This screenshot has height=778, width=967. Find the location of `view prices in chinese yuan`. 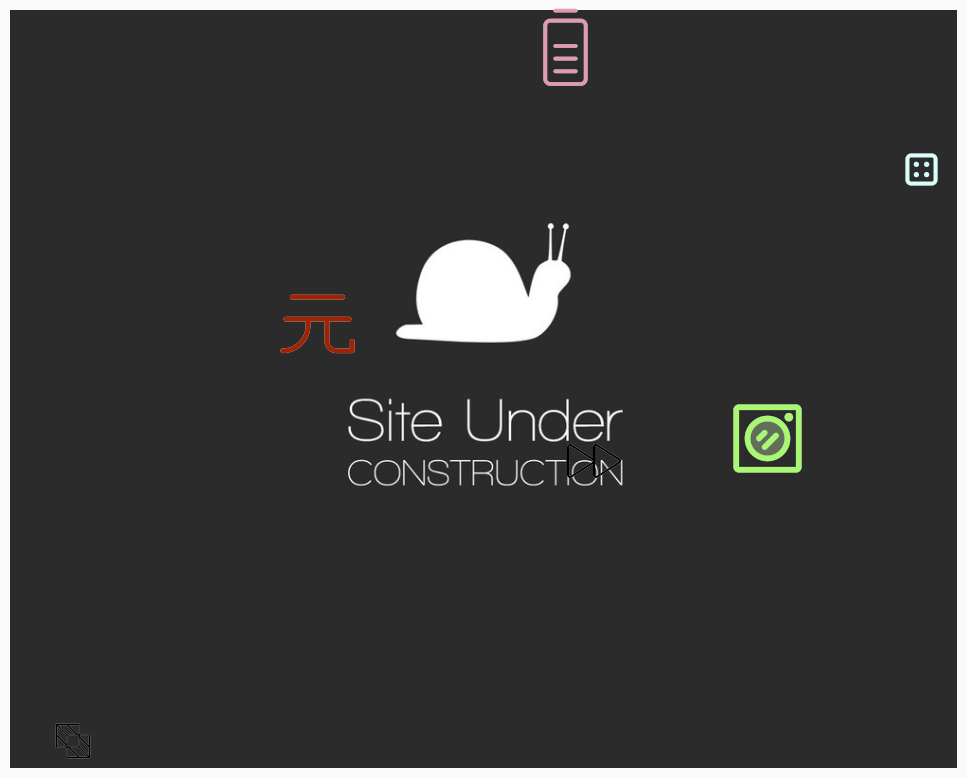

view prices in chinese yuan is located at coordinates (317, 325).